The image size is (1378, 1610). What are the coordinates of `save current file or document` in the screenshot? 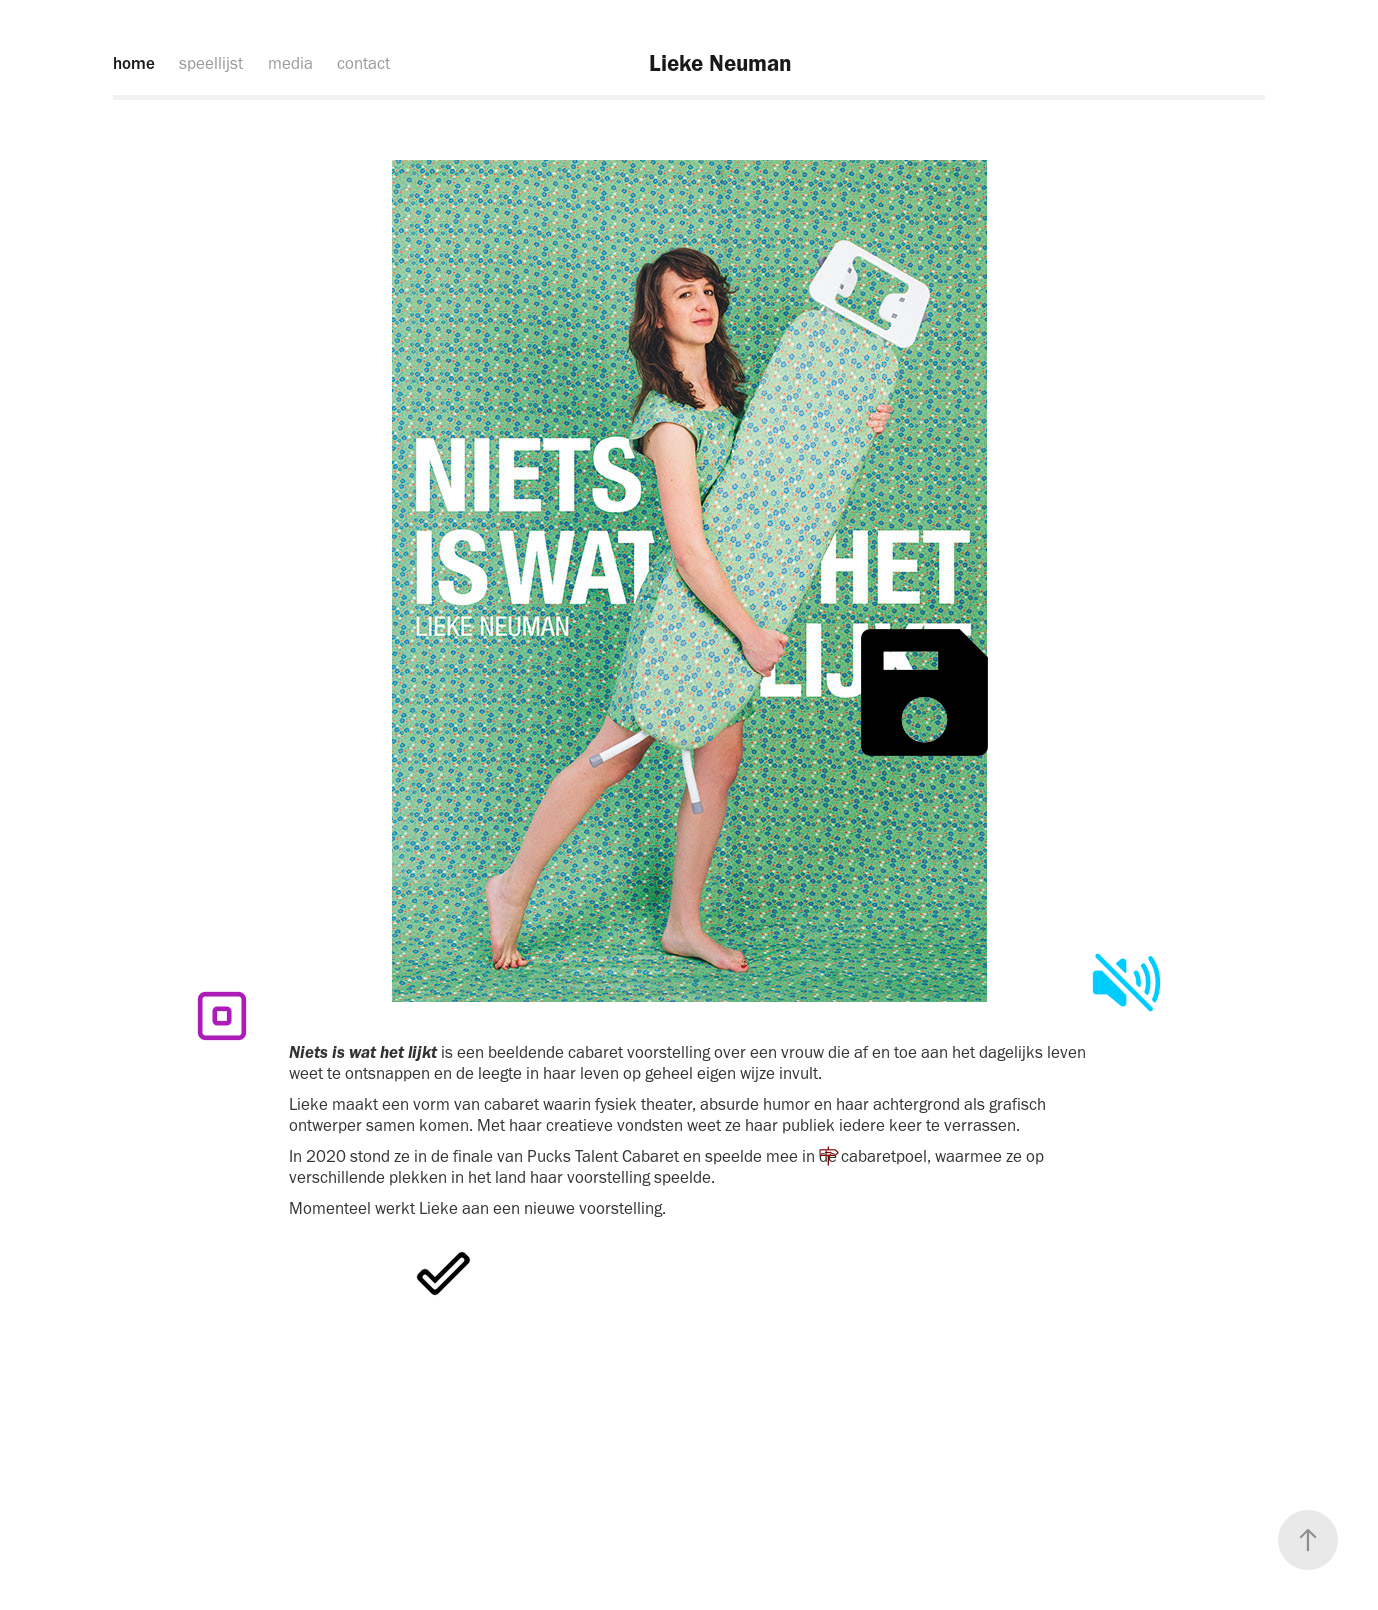 It's located at (924, 692).